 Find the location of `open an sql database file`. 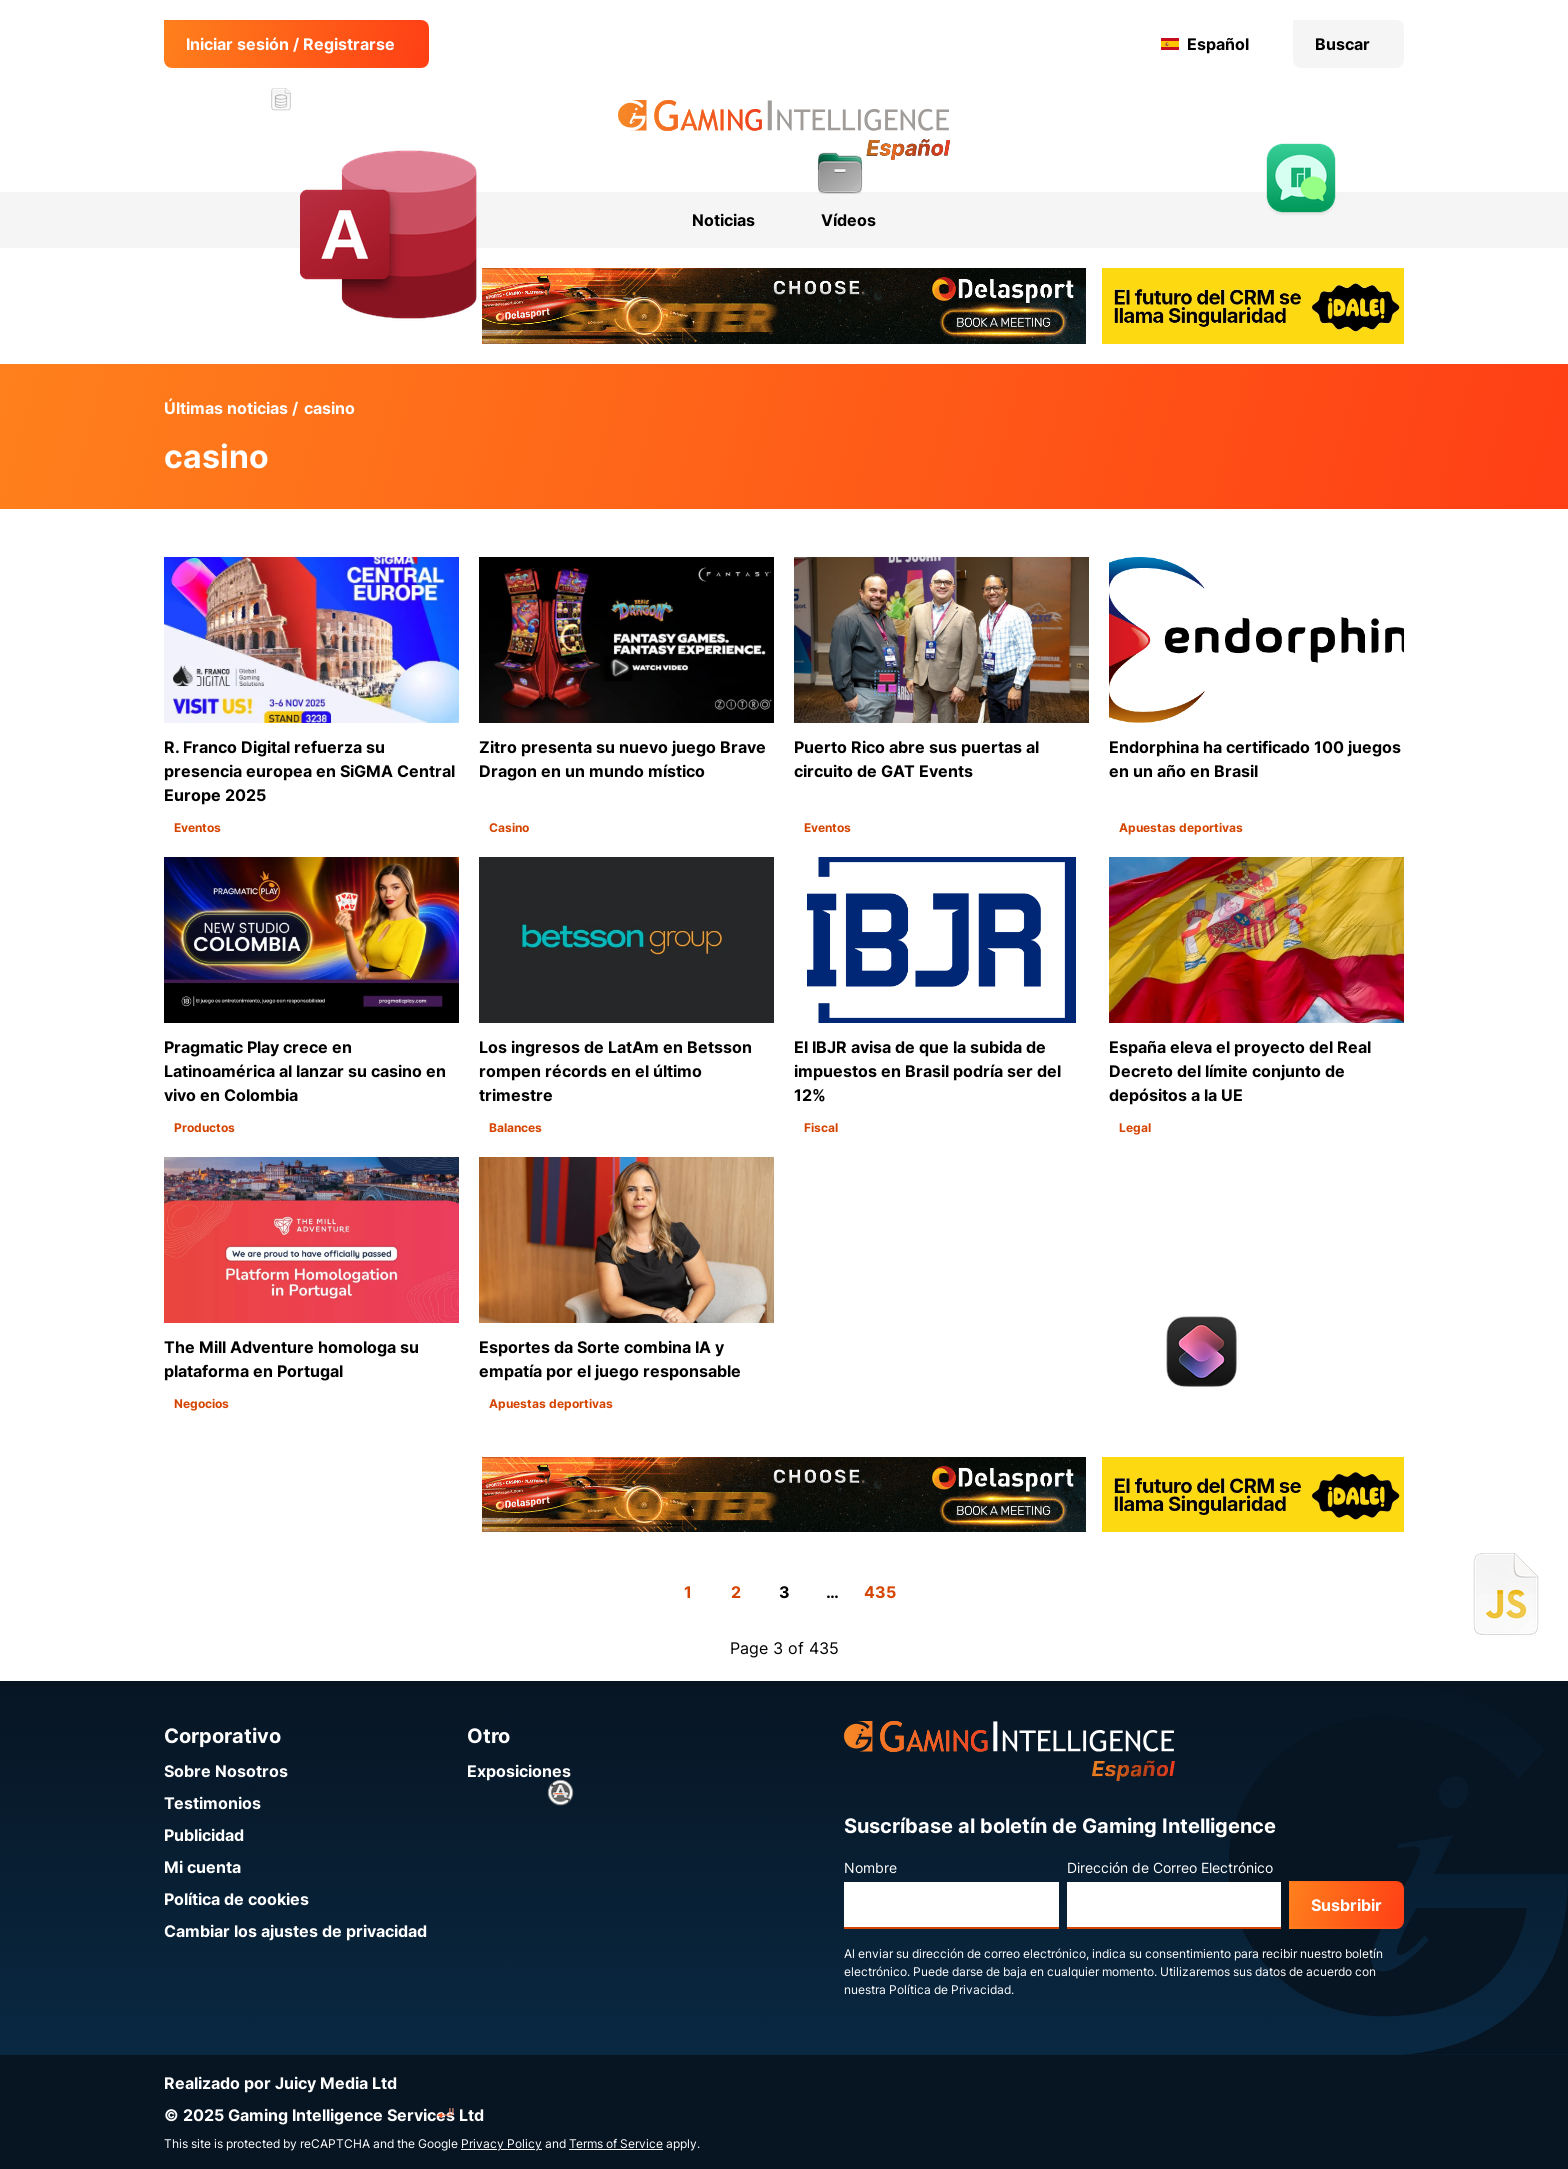

open an sql database file is located at coordinates (281, 99).